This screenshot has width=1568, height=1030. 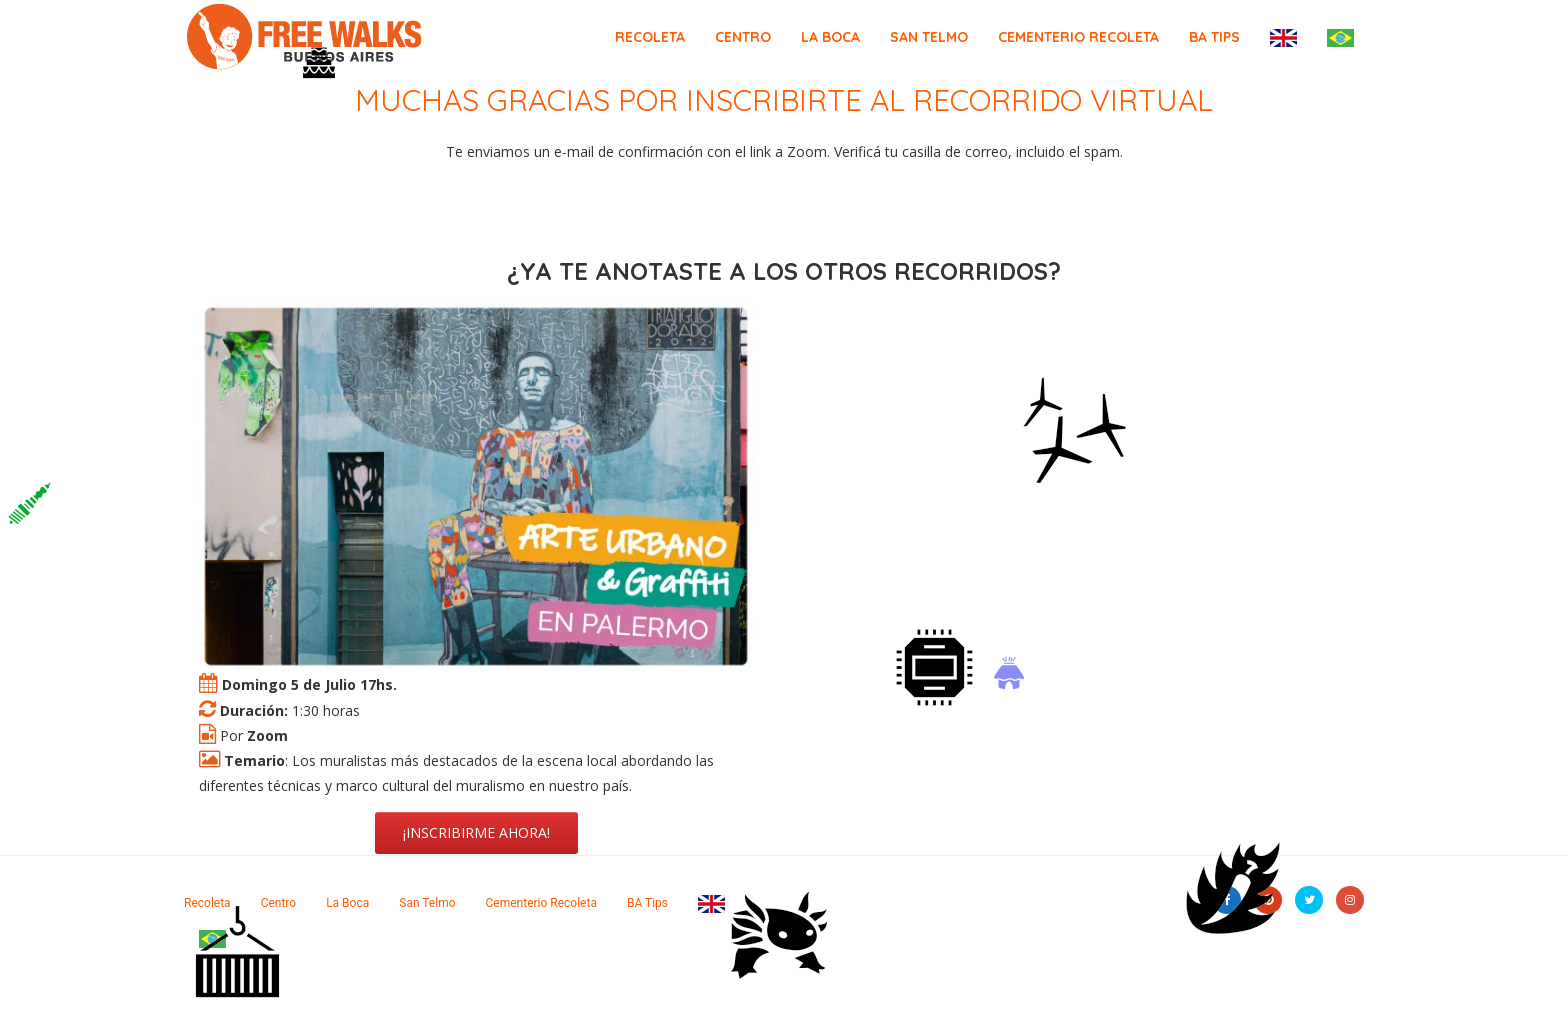 I want to click on view system performance or CPU usage, so click(x=934, y=667).